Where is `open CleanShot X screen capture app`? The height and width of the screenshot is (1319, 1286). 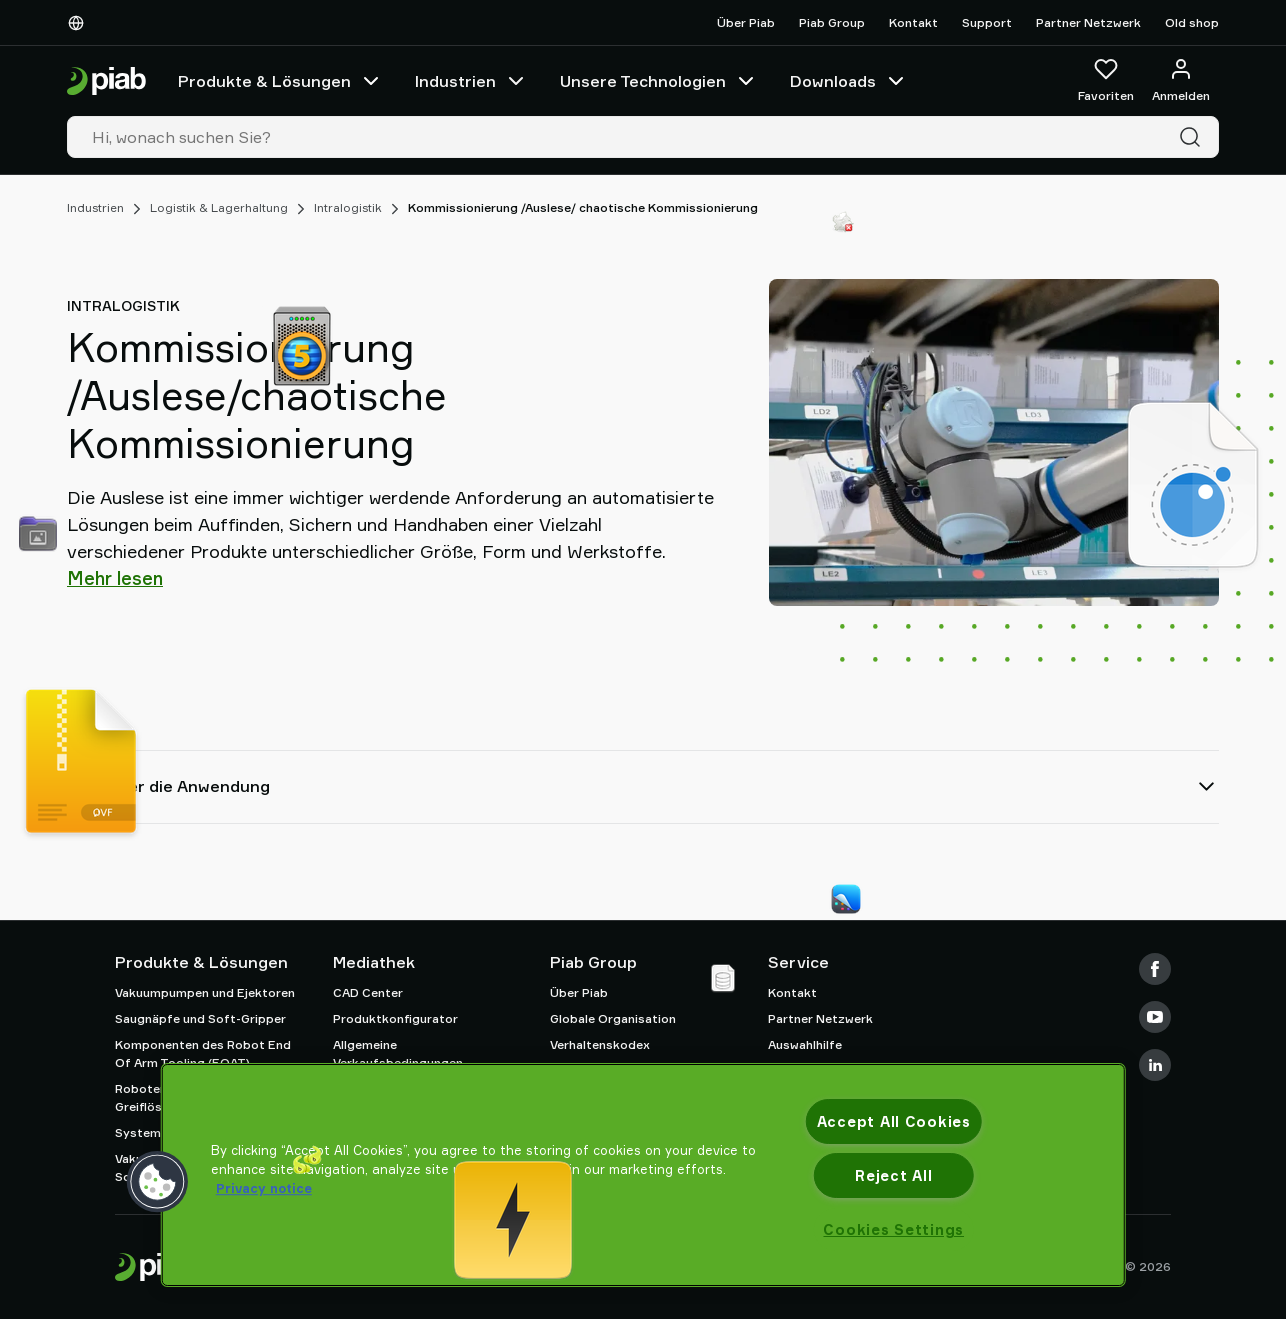 open CleanShot X screen capture app is located at coordinates (846, 899).